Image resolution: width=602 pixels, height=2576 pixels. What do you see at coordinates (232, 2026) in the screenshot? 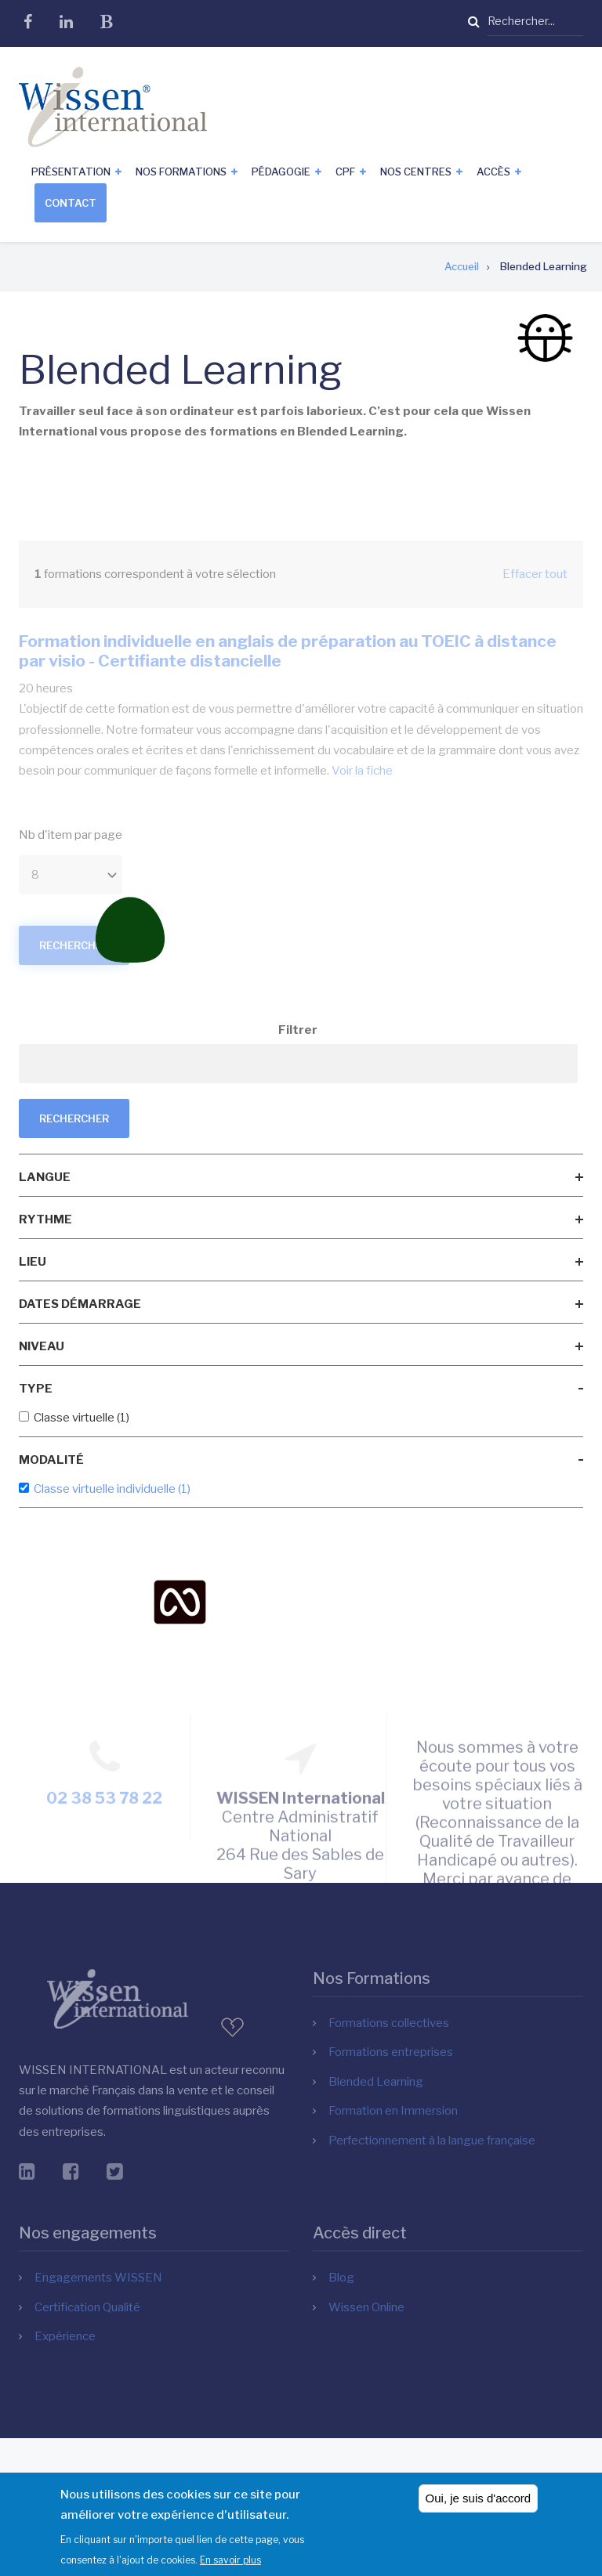
I see `unlike or remove from favorites` at bounding box center [232, 2026].